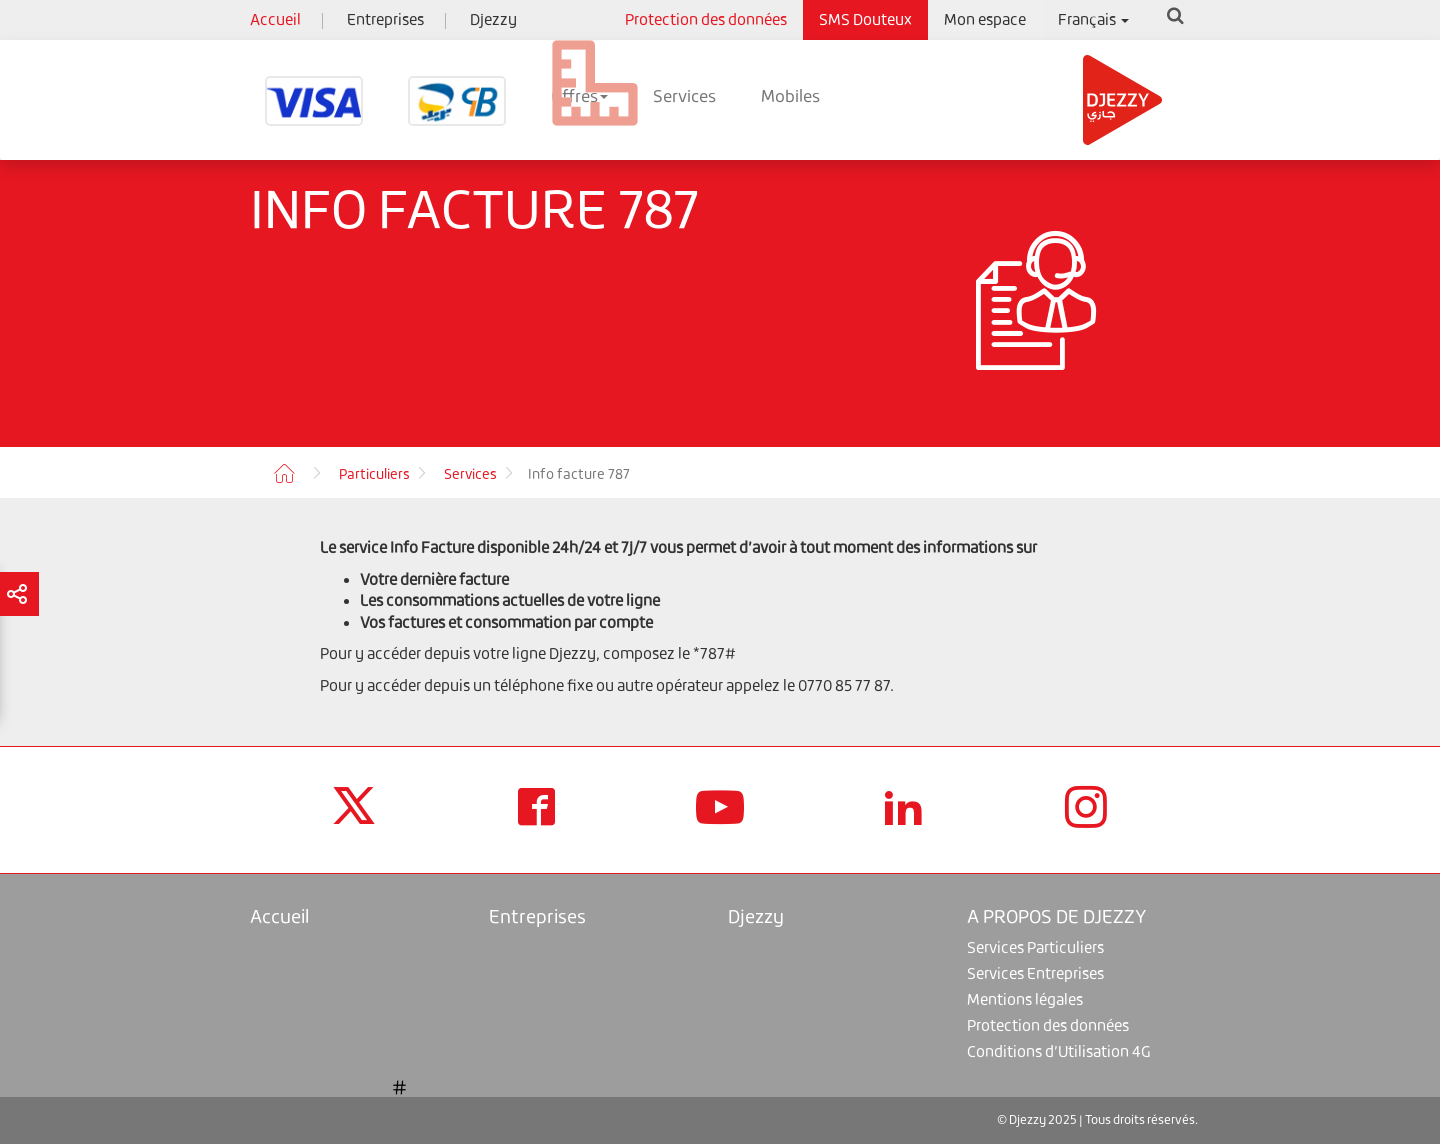 Image resolution: width=1440 pixels, height=1144 pixels. Describe the element at coordinates (595, 83) in the screenshot. I see `access measurement or ruler tool` at that location.